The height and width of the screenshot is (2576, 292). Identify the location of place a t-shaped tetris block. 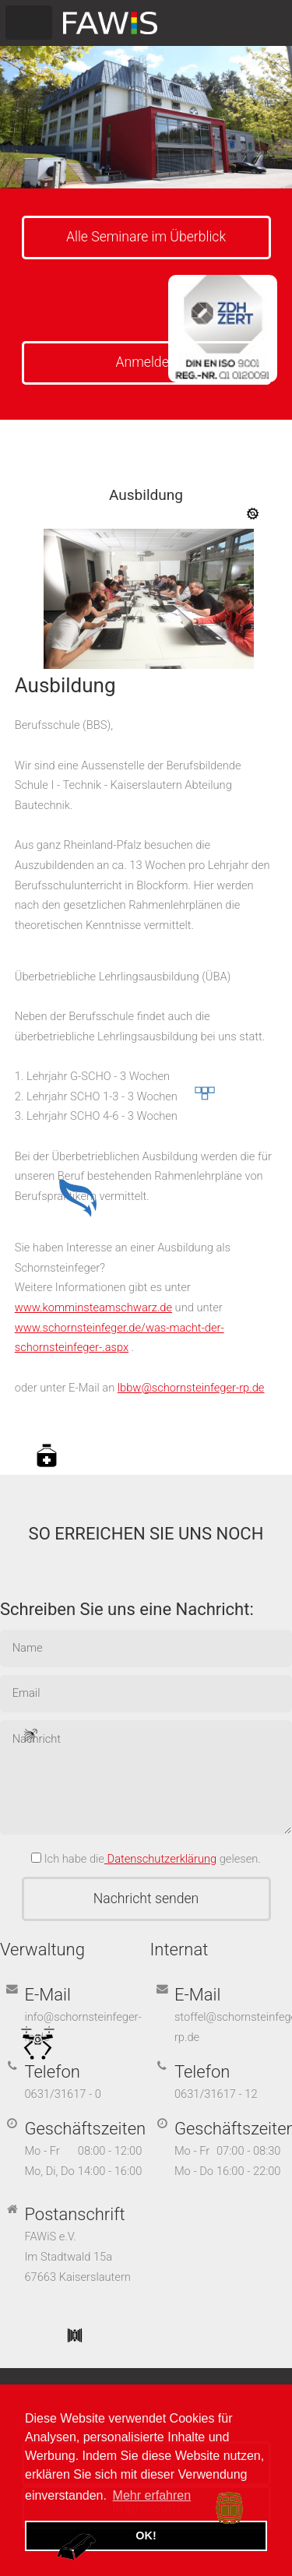
(205, 1093).